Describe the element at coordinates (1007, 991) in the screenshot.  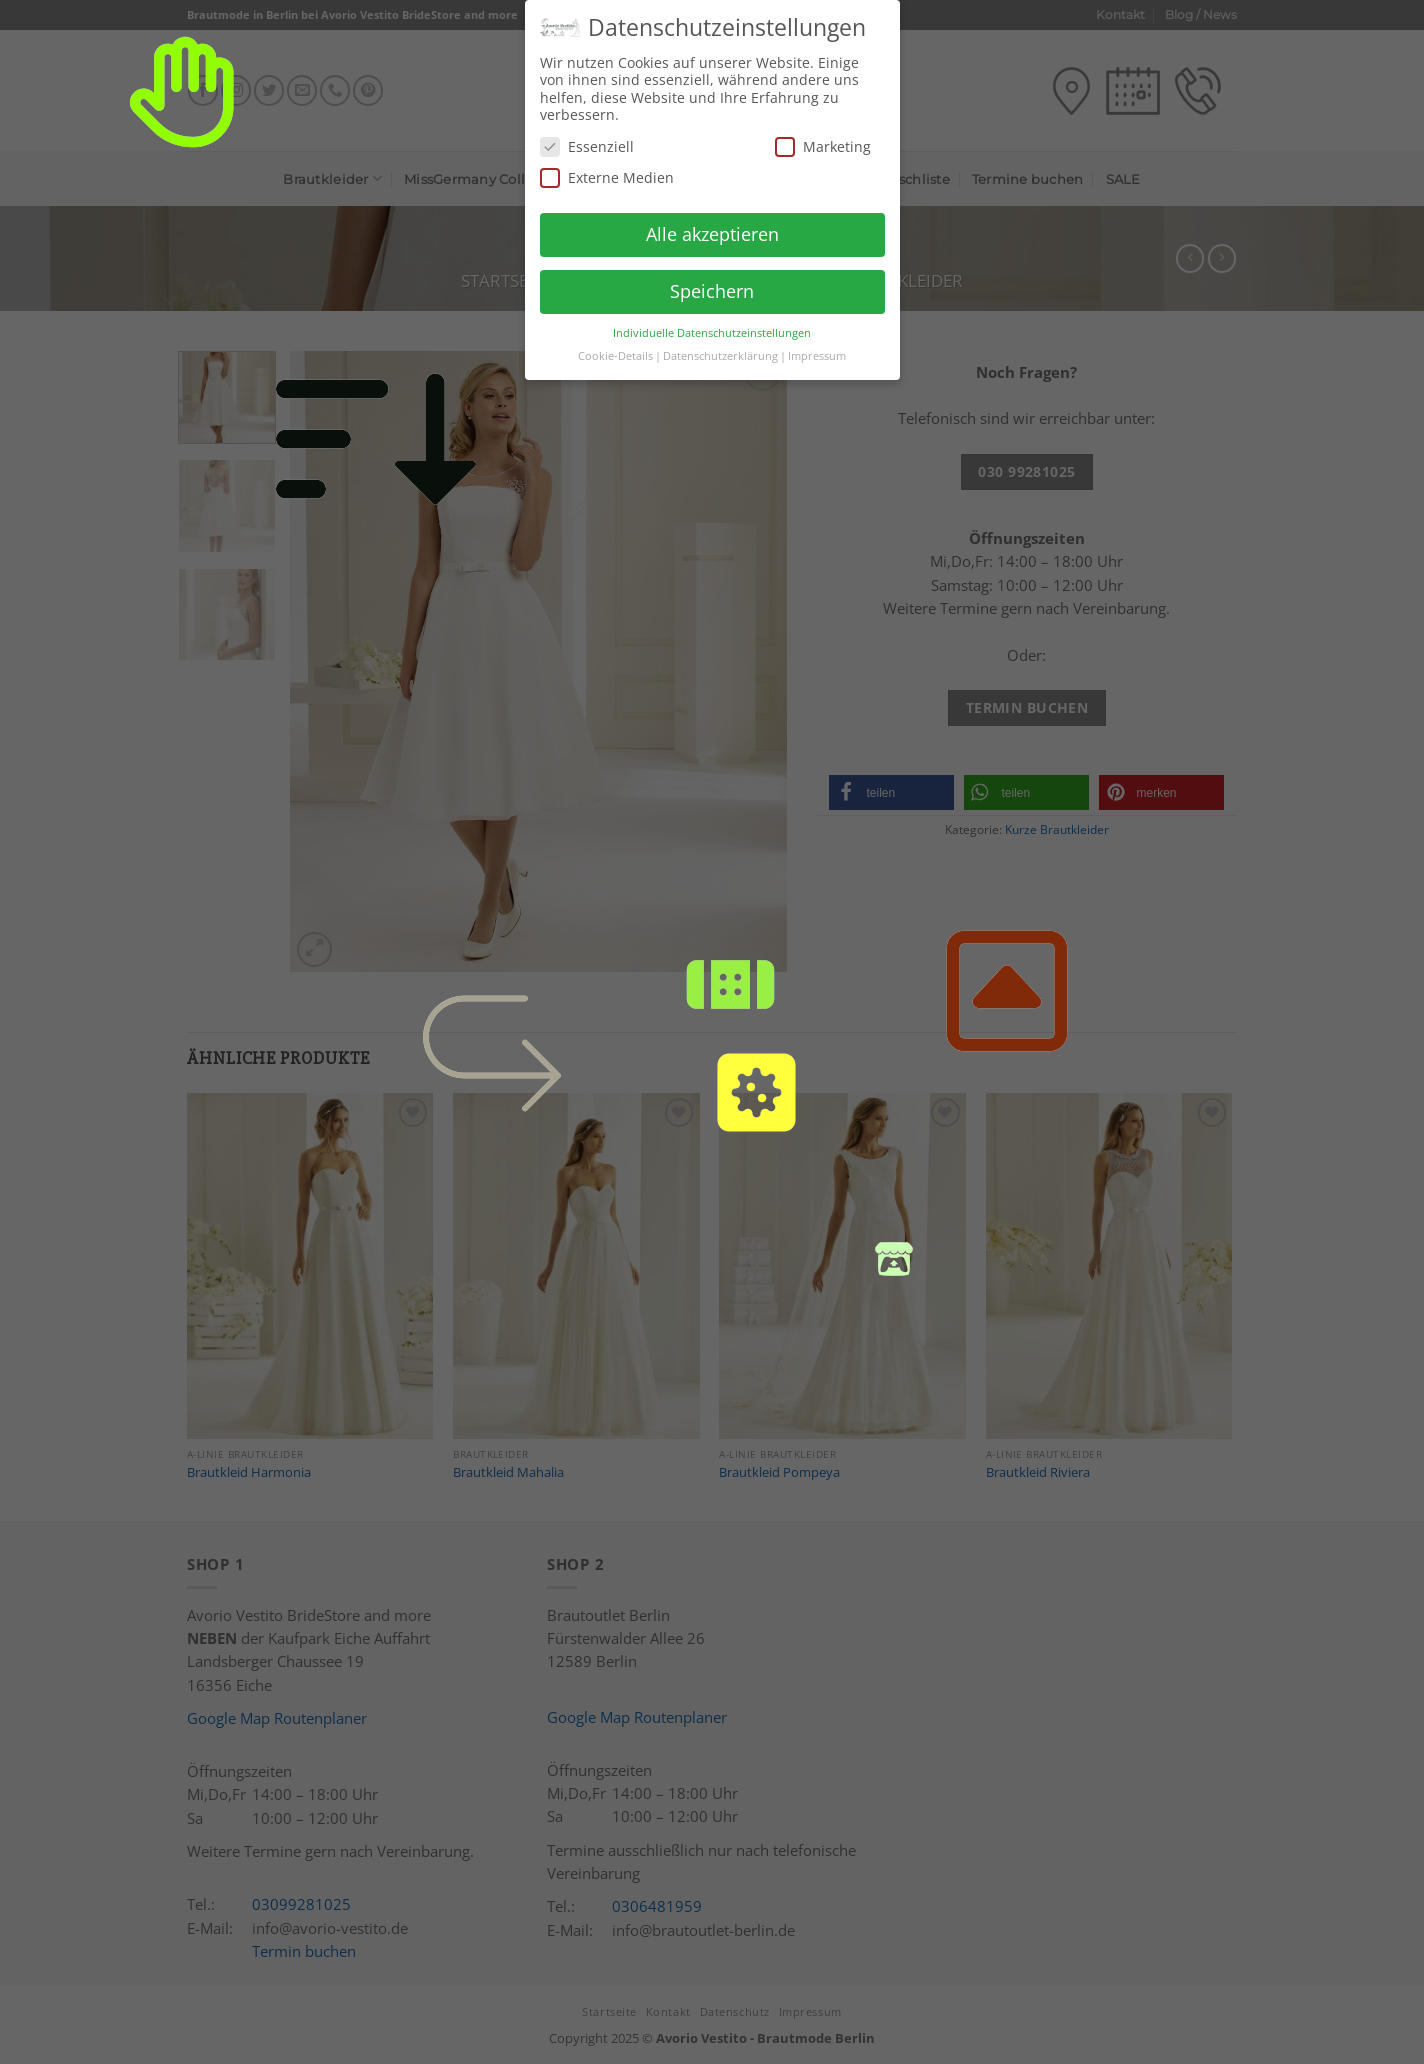
I see `expand or collapse a section upward` at that location.